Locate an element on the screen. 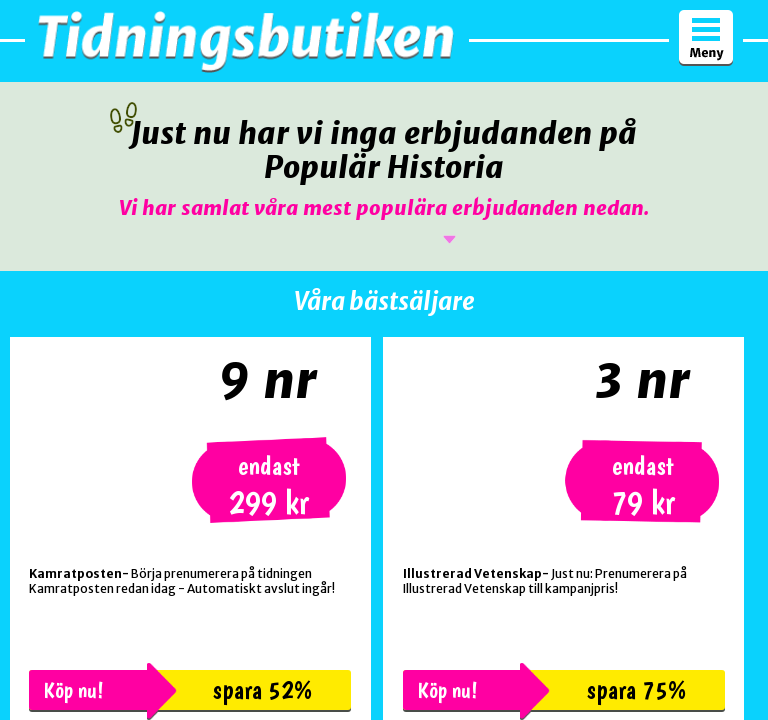  expand a dropdown menu is located at coordinates (449, 239).